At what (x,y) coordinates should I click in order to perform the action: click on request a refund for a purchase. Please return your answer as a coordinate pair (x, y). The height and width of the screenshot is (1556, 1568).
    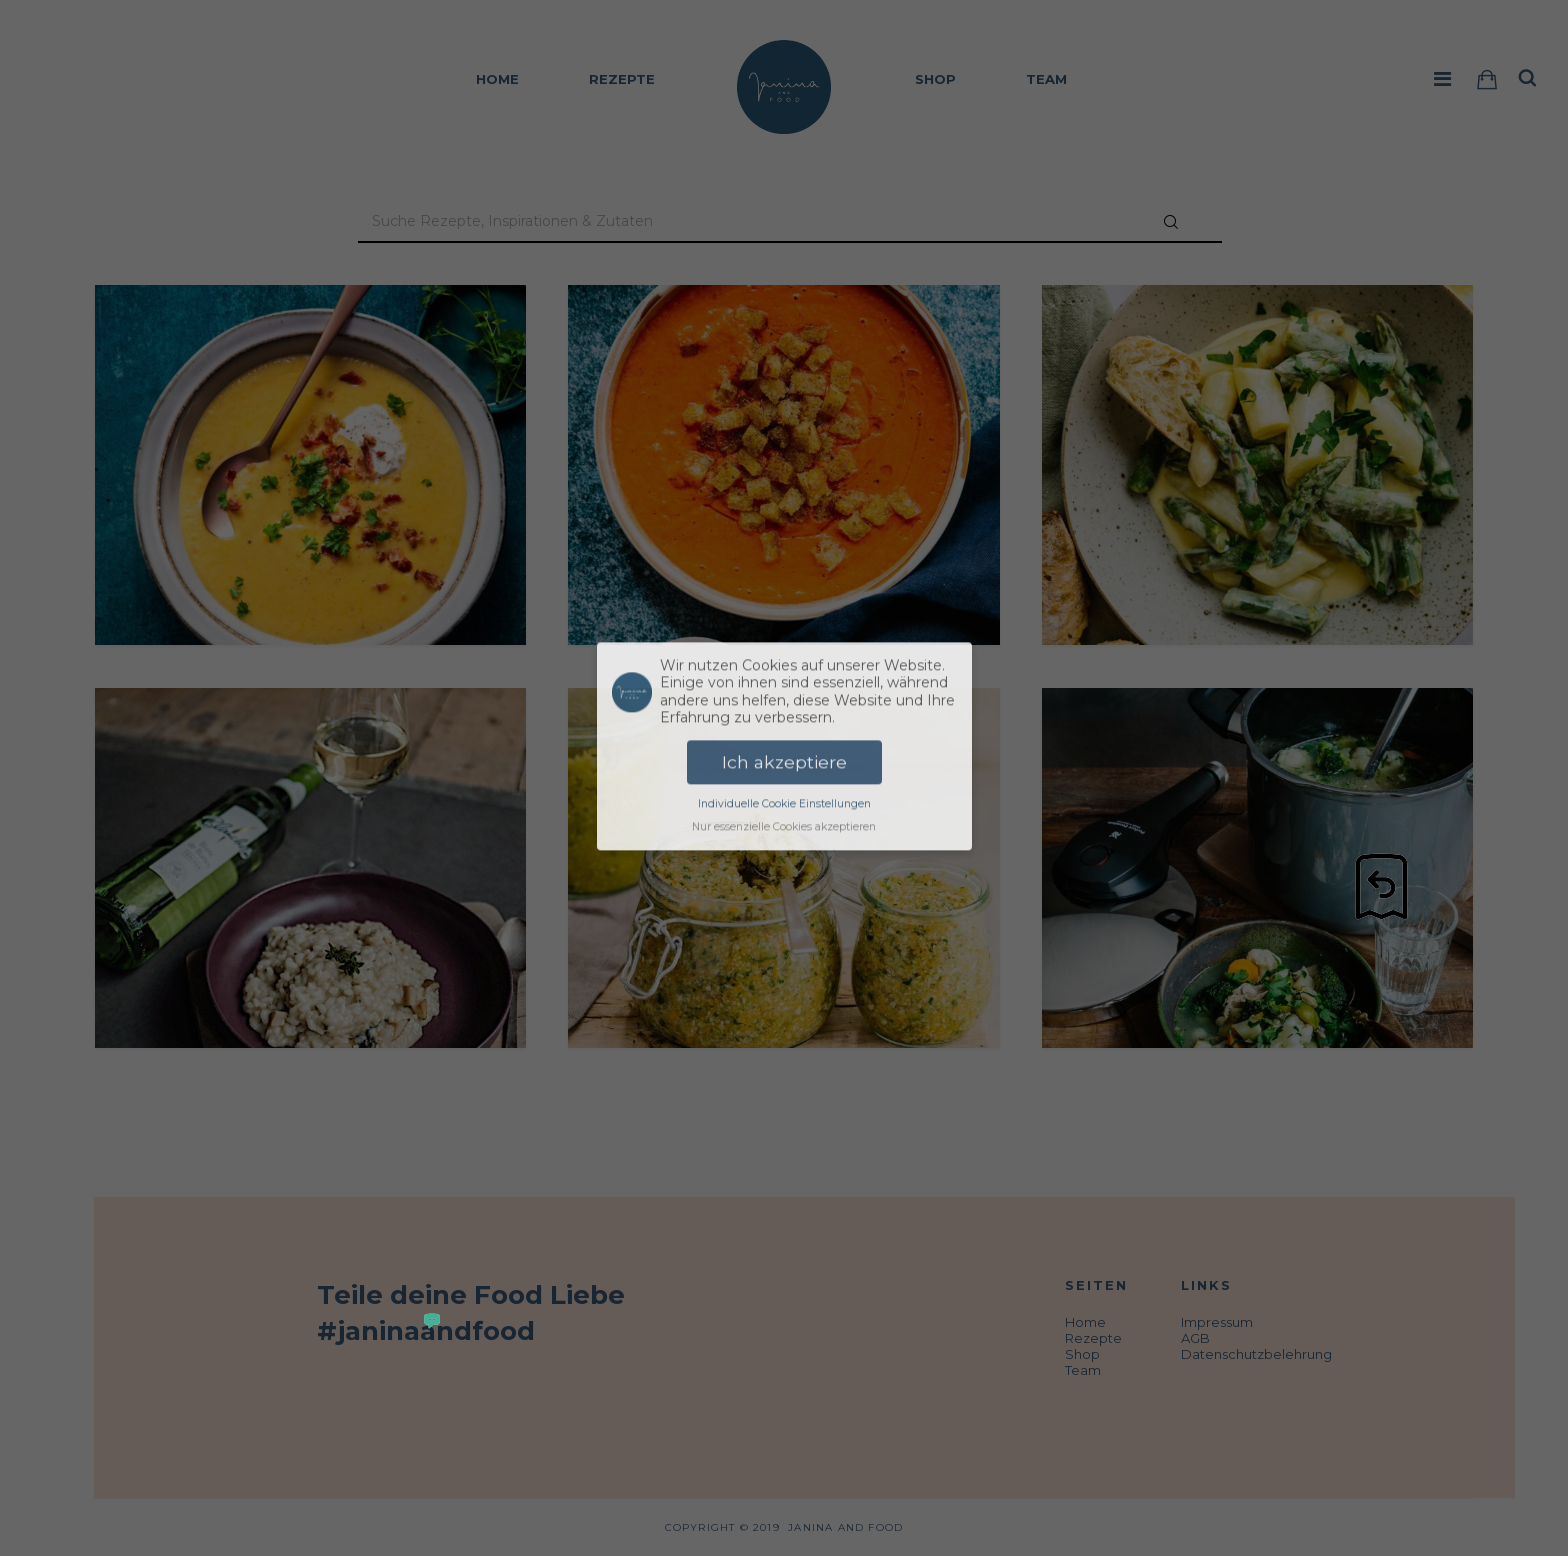
    Looking at the image, I should click on (1381, 886).